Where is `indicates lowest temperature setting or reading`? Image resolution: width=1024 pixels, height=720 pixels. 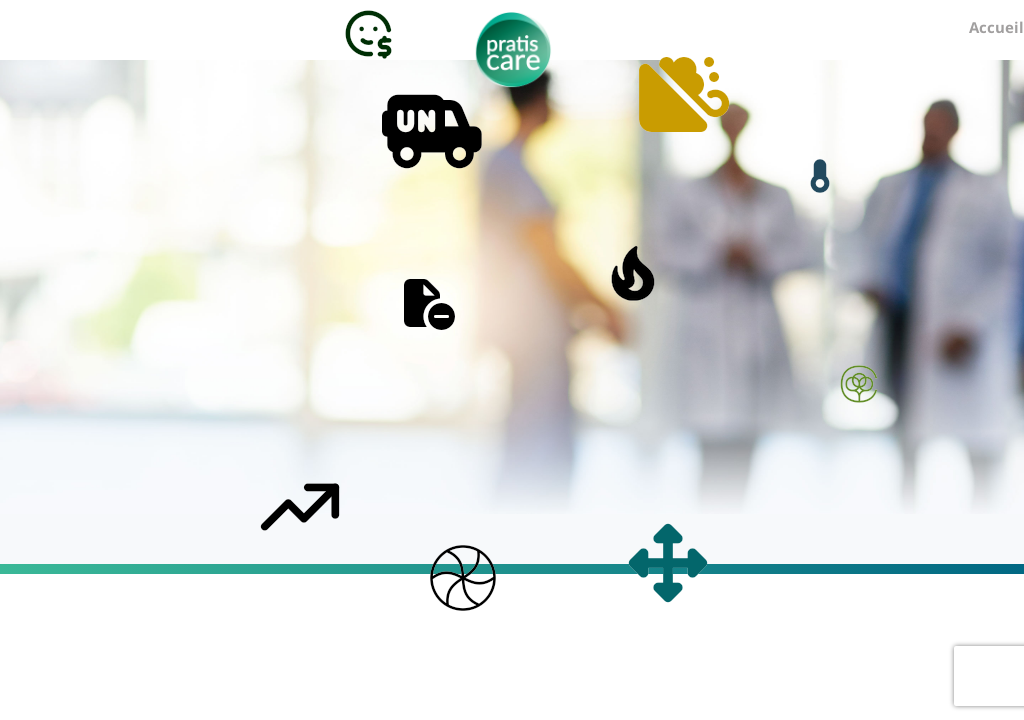
indicates lowest temperature setting or reading is located at coordinates (820, 176).